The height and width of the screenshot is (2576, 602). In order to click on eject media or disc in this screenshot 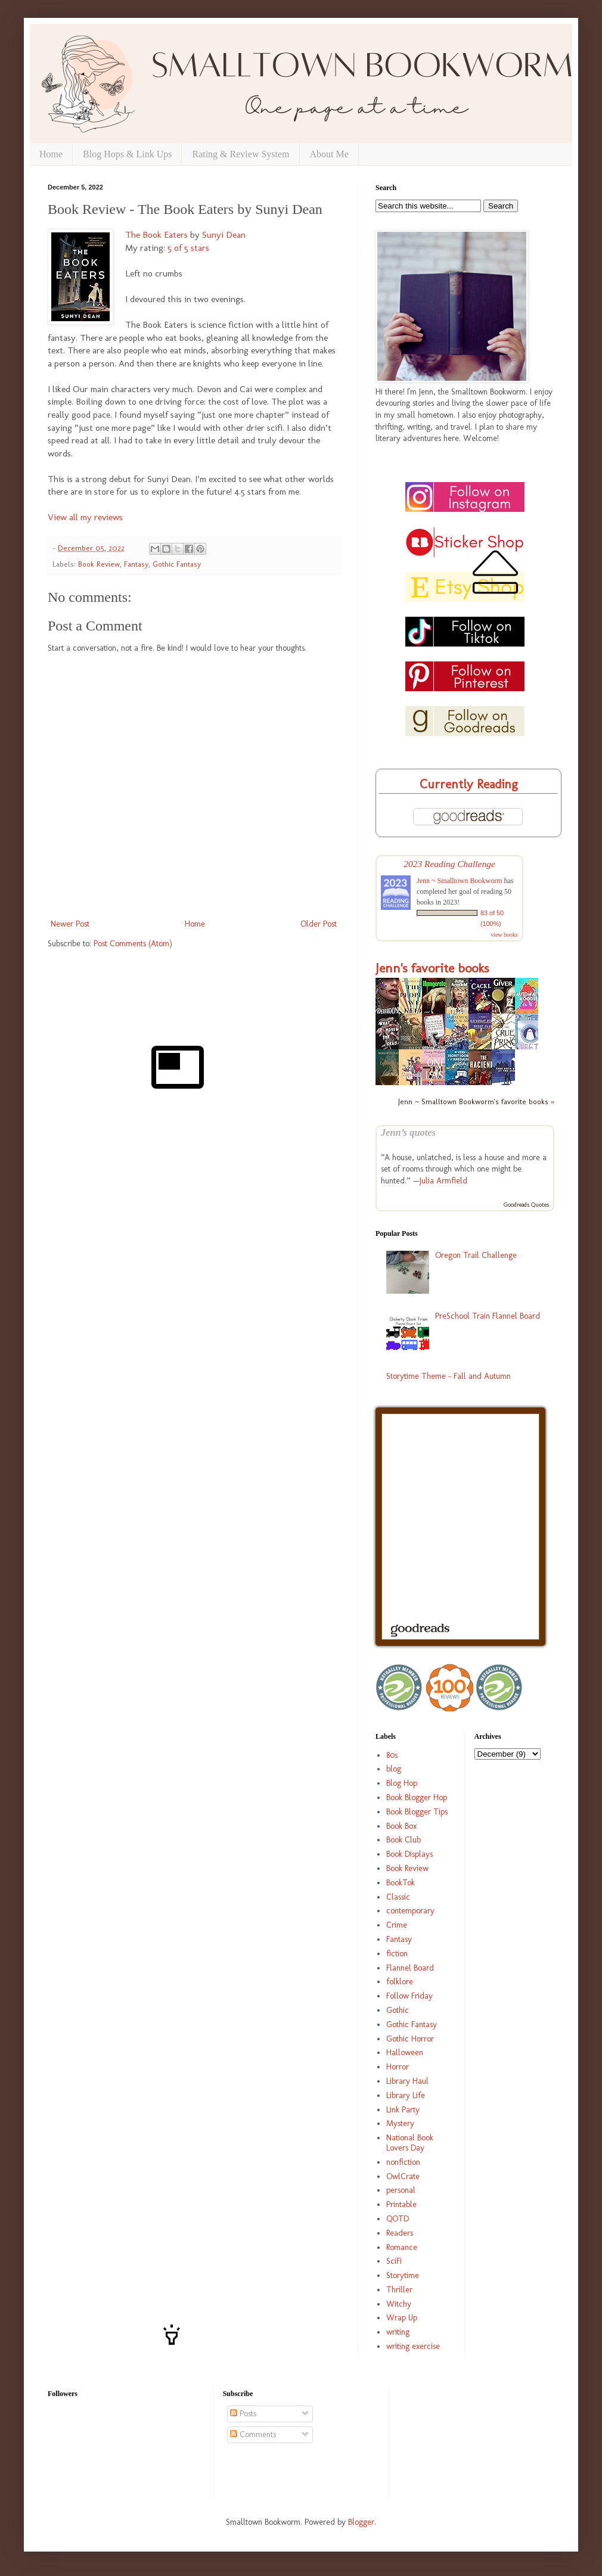, I will do `click(495, 575)`.